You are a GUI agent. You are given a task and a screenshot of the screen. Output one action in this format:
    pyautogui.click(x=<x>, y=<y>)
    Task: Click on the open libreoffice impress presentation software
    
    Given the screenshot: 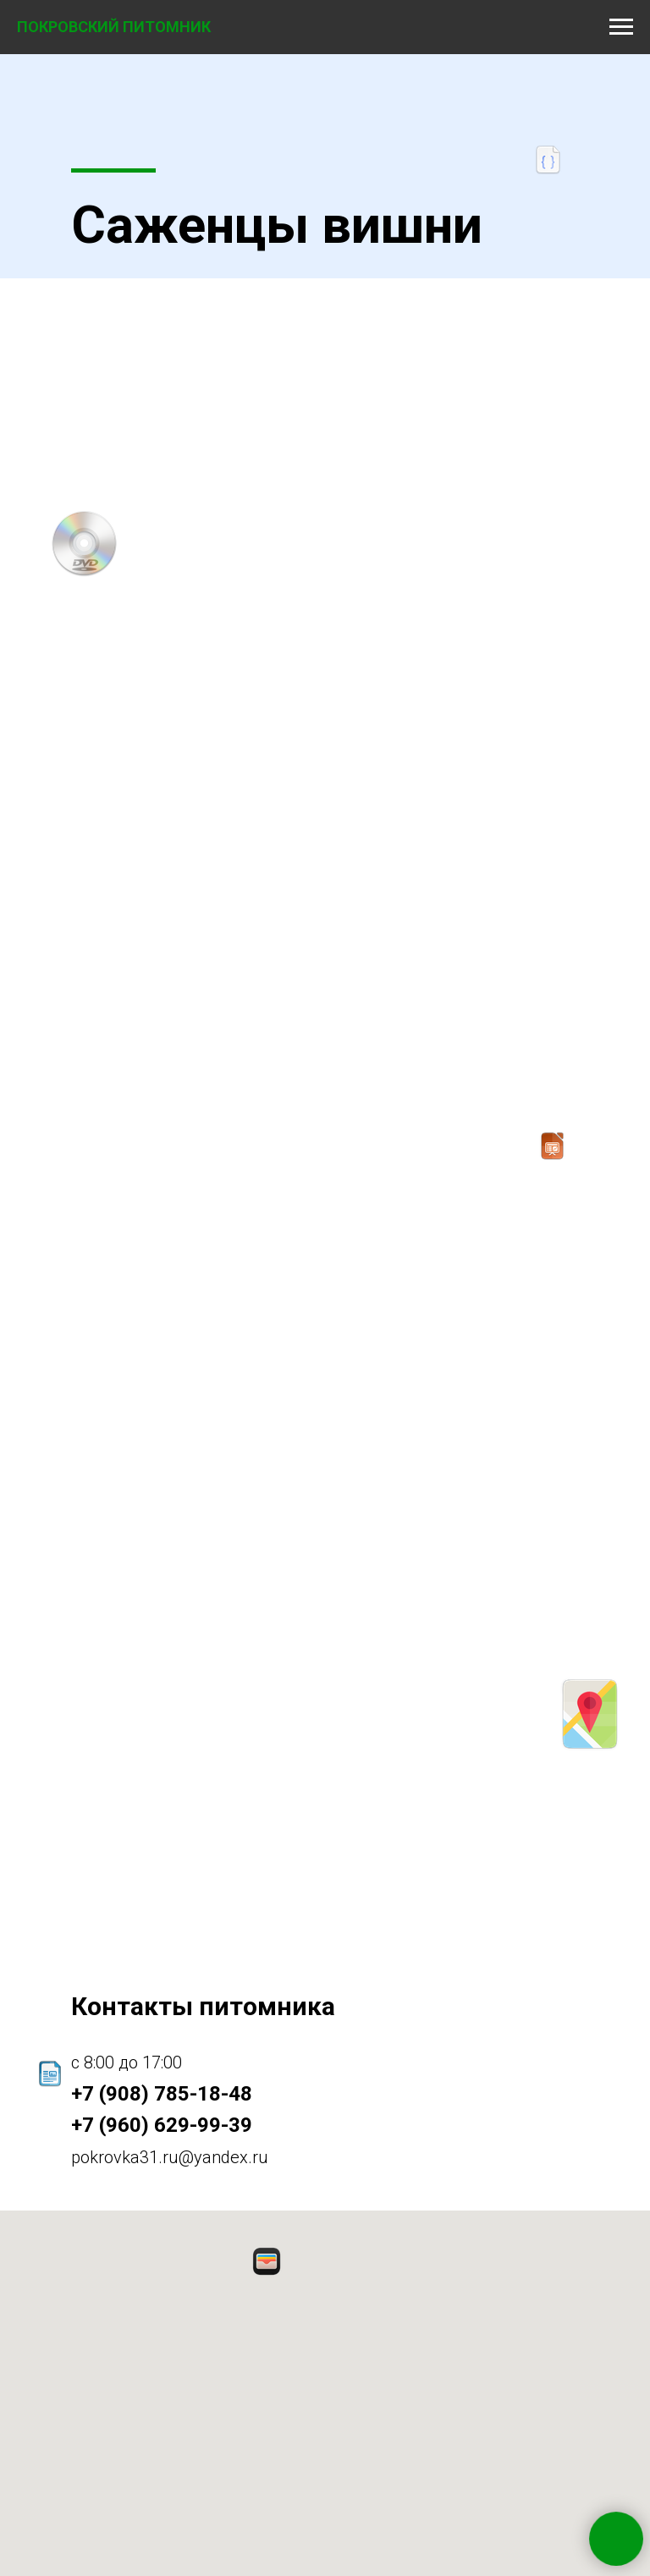 What is the action you would take?
    pyautogui.click(x=552, y=1145)
    